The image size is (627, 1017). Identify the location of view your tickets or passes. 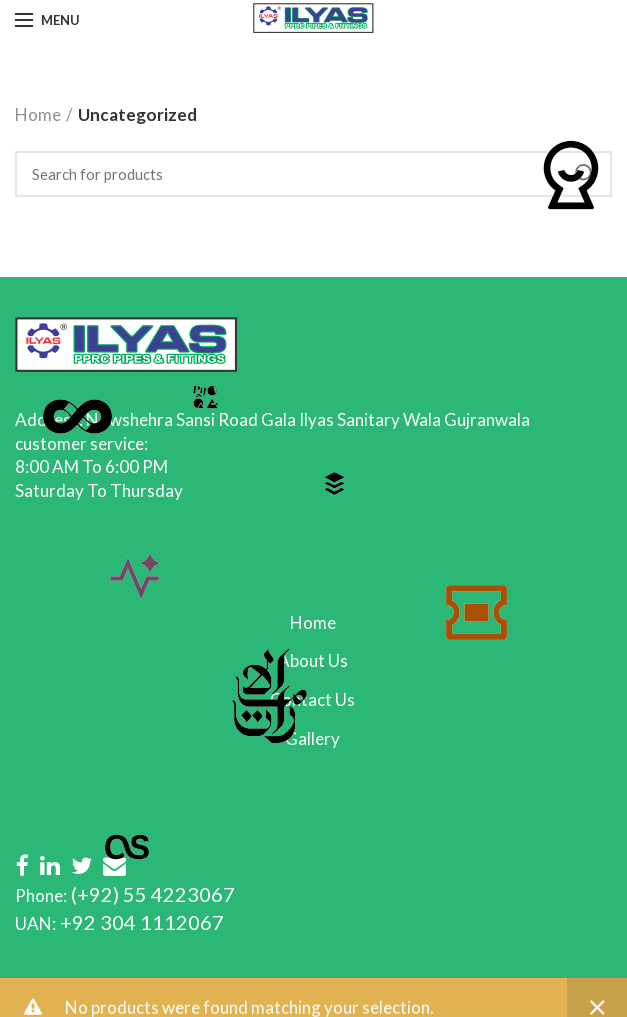
(476, 612).